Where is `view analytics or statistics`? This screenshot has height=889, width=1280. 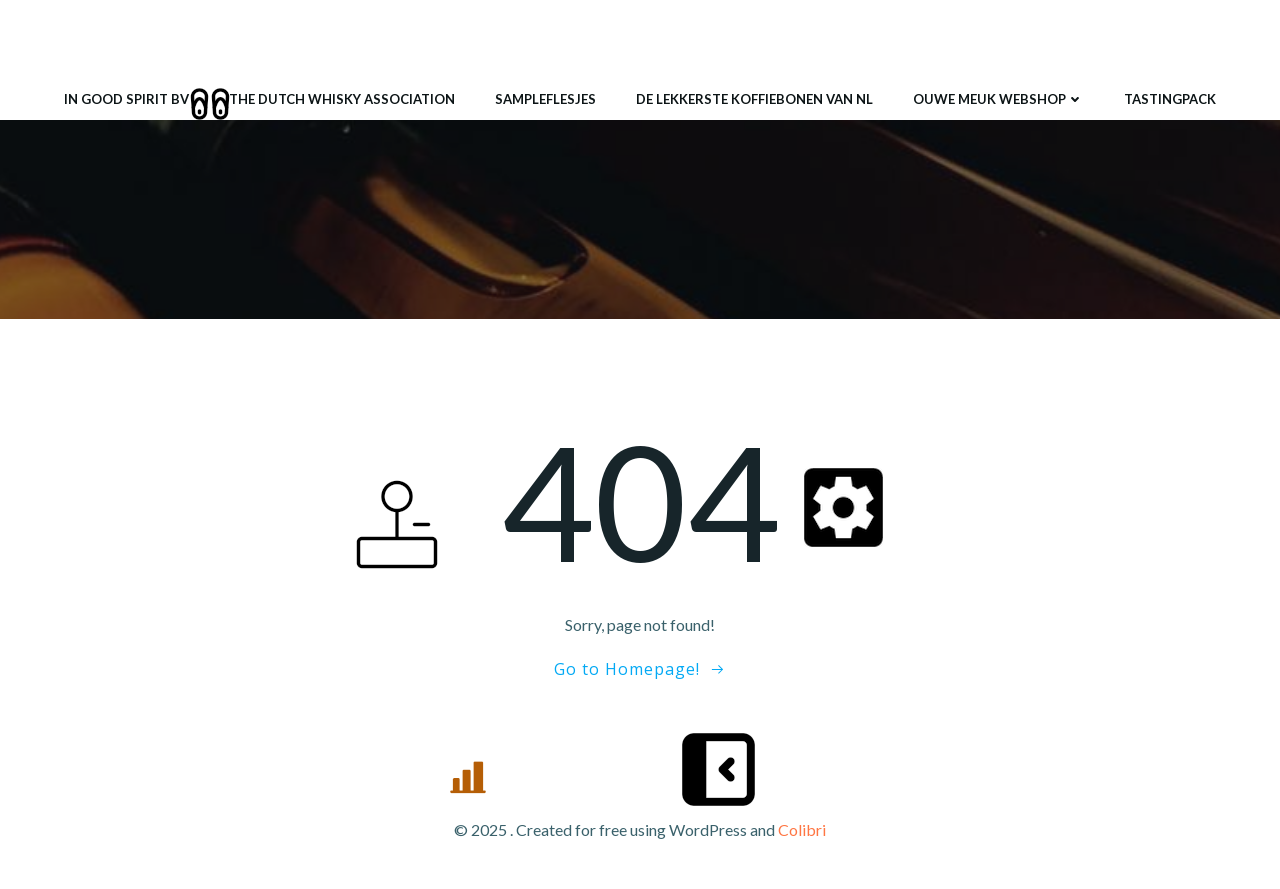 view analytics or statistics is located at coordinates (468, 778).